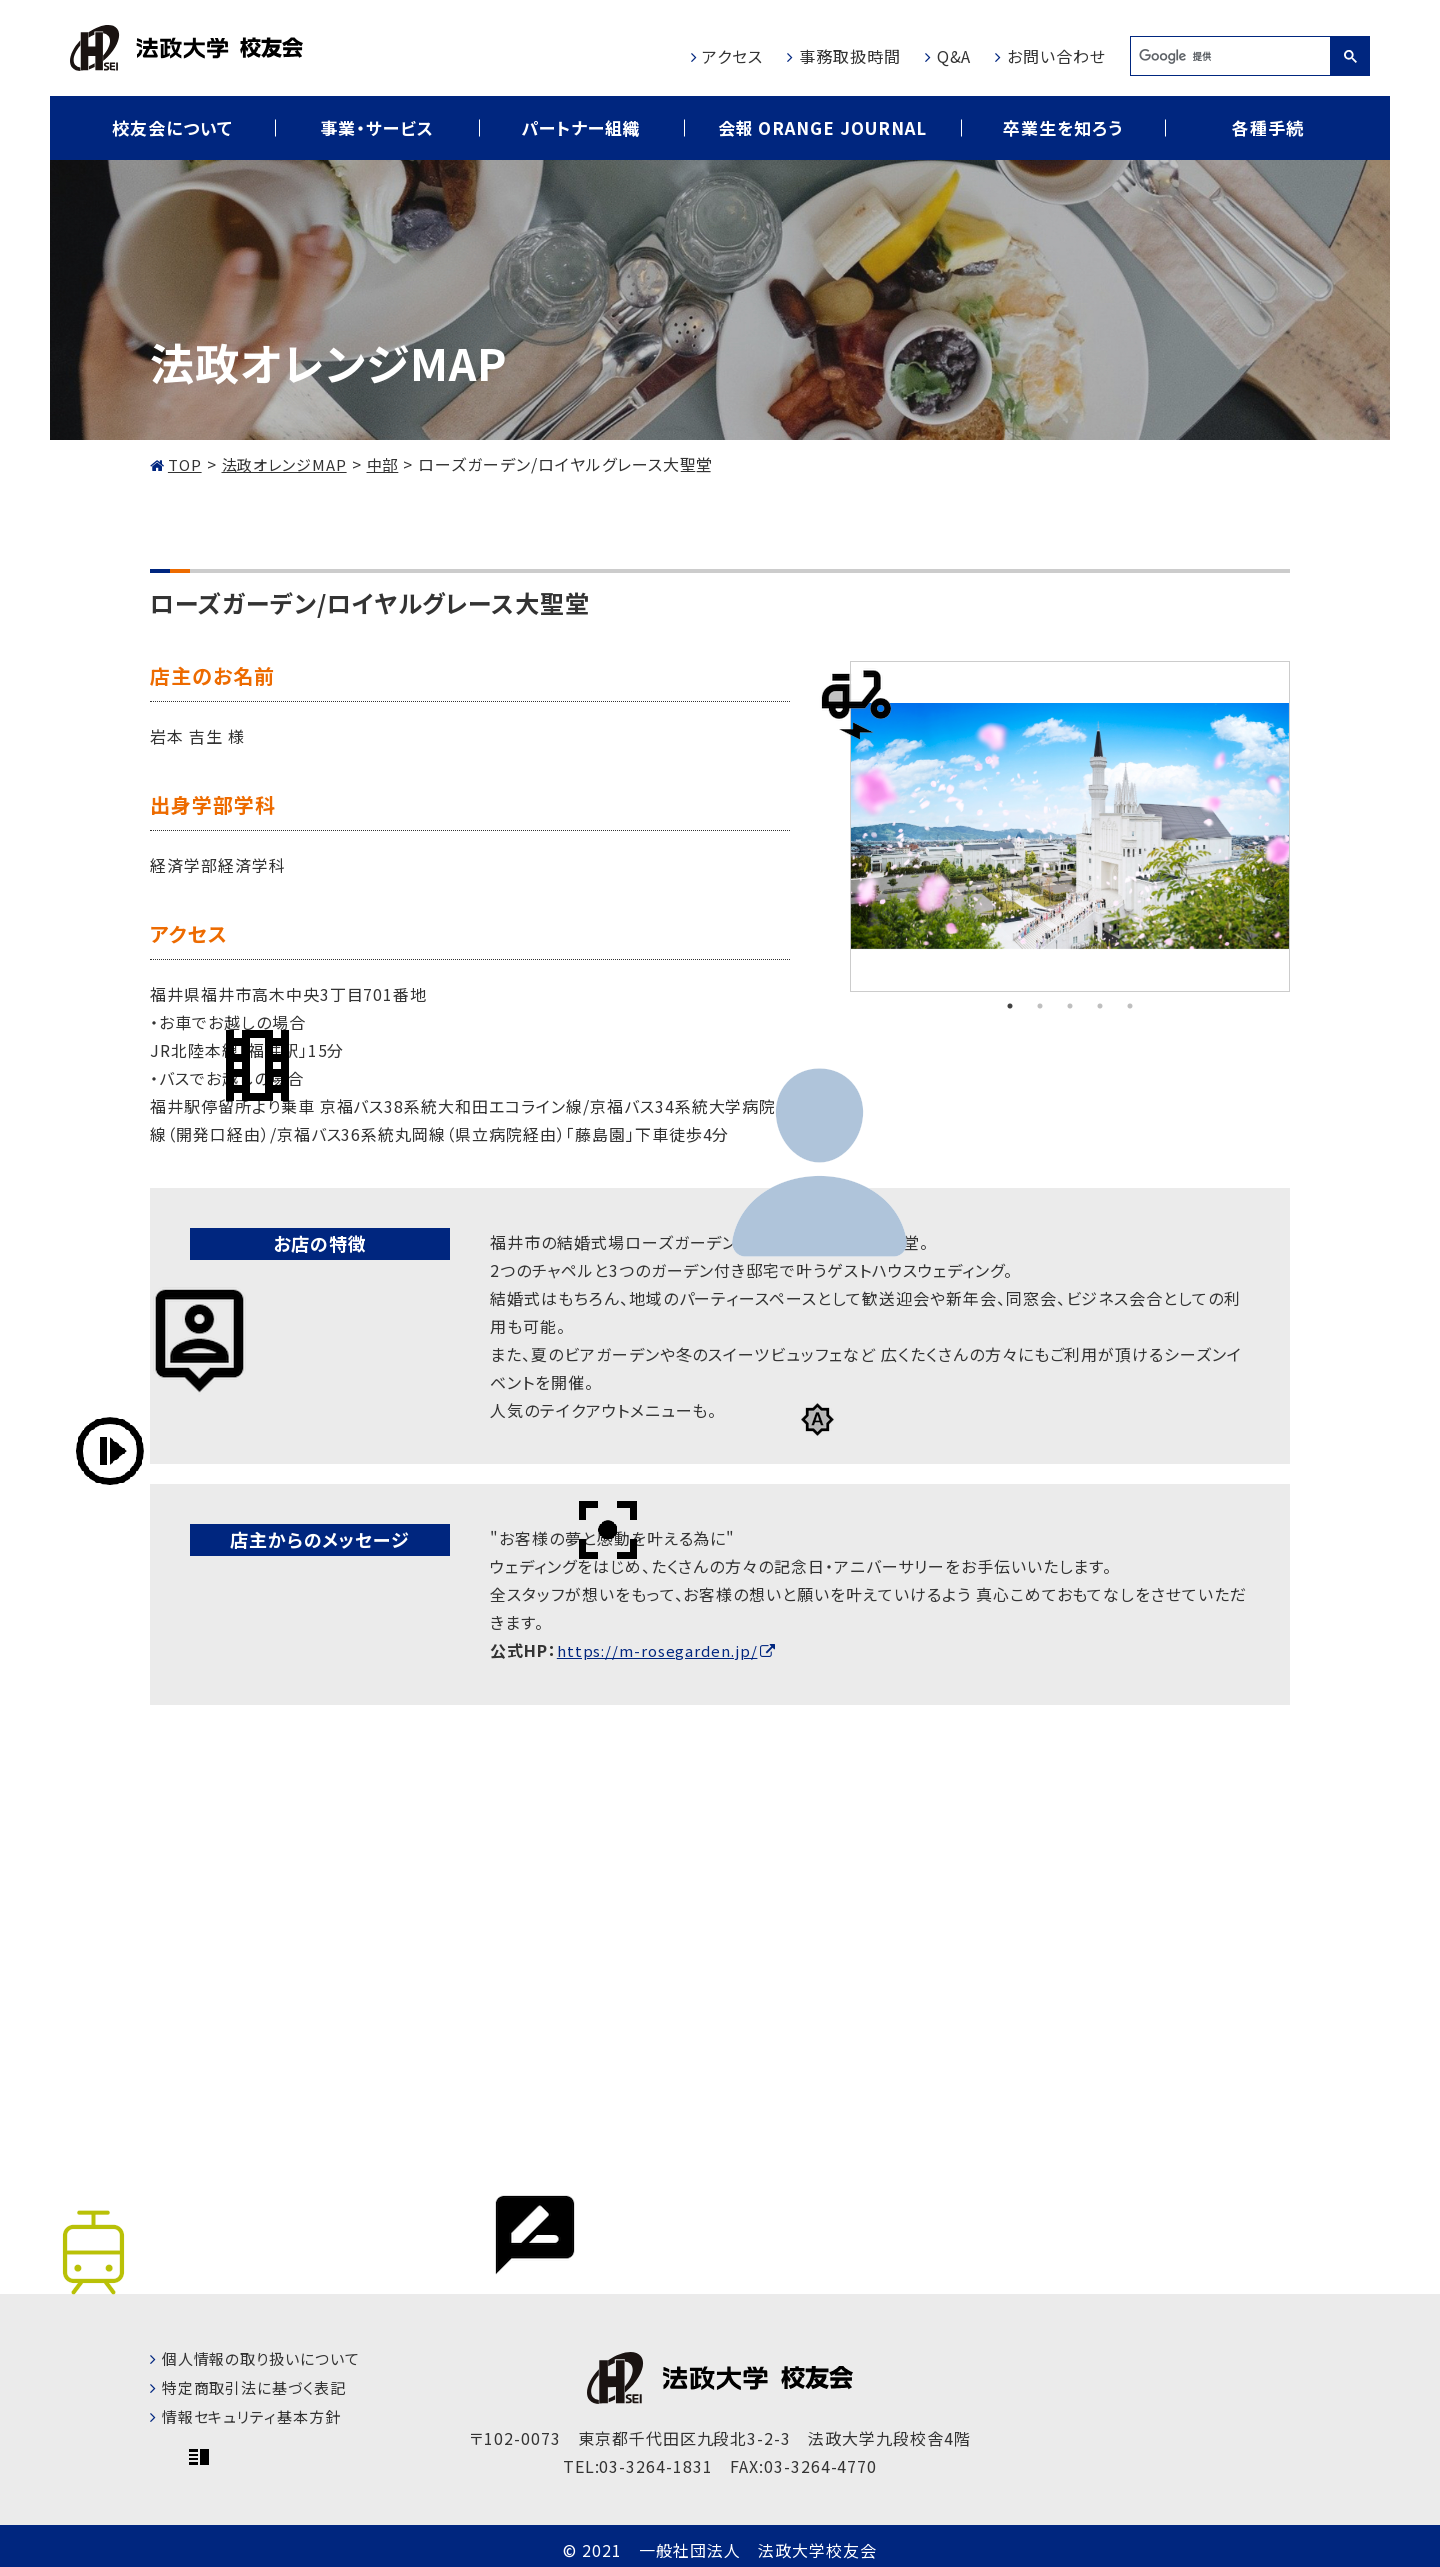  What do you see at coordinates (110, 1451) in the screenshot?
I see `skip to next track or media item` at bounding box center [110, 1451].